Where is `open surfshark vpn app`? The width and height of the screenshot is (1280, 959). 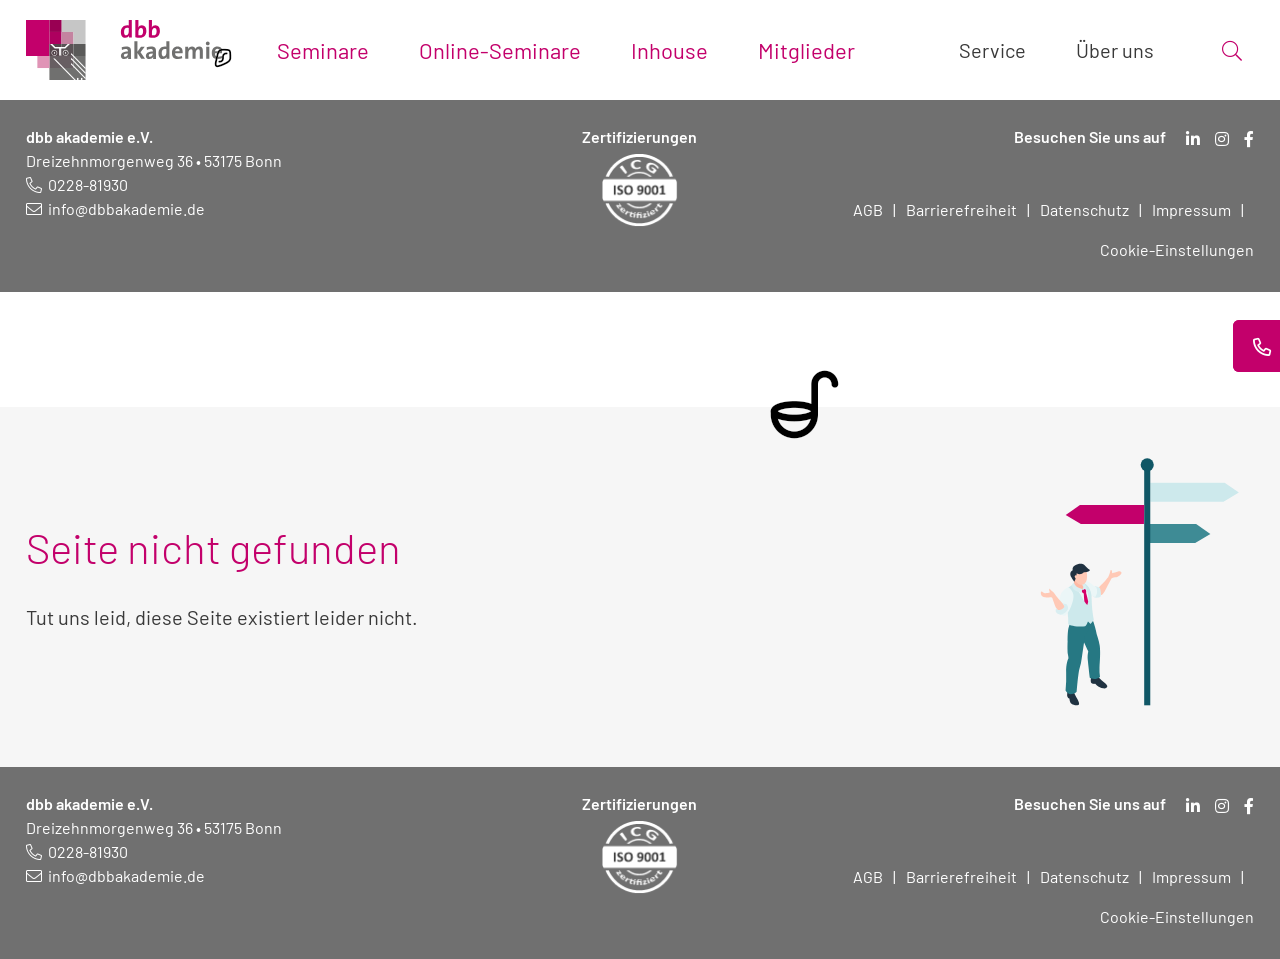 open surfshark vpn app is located at coordinates (223, 58).